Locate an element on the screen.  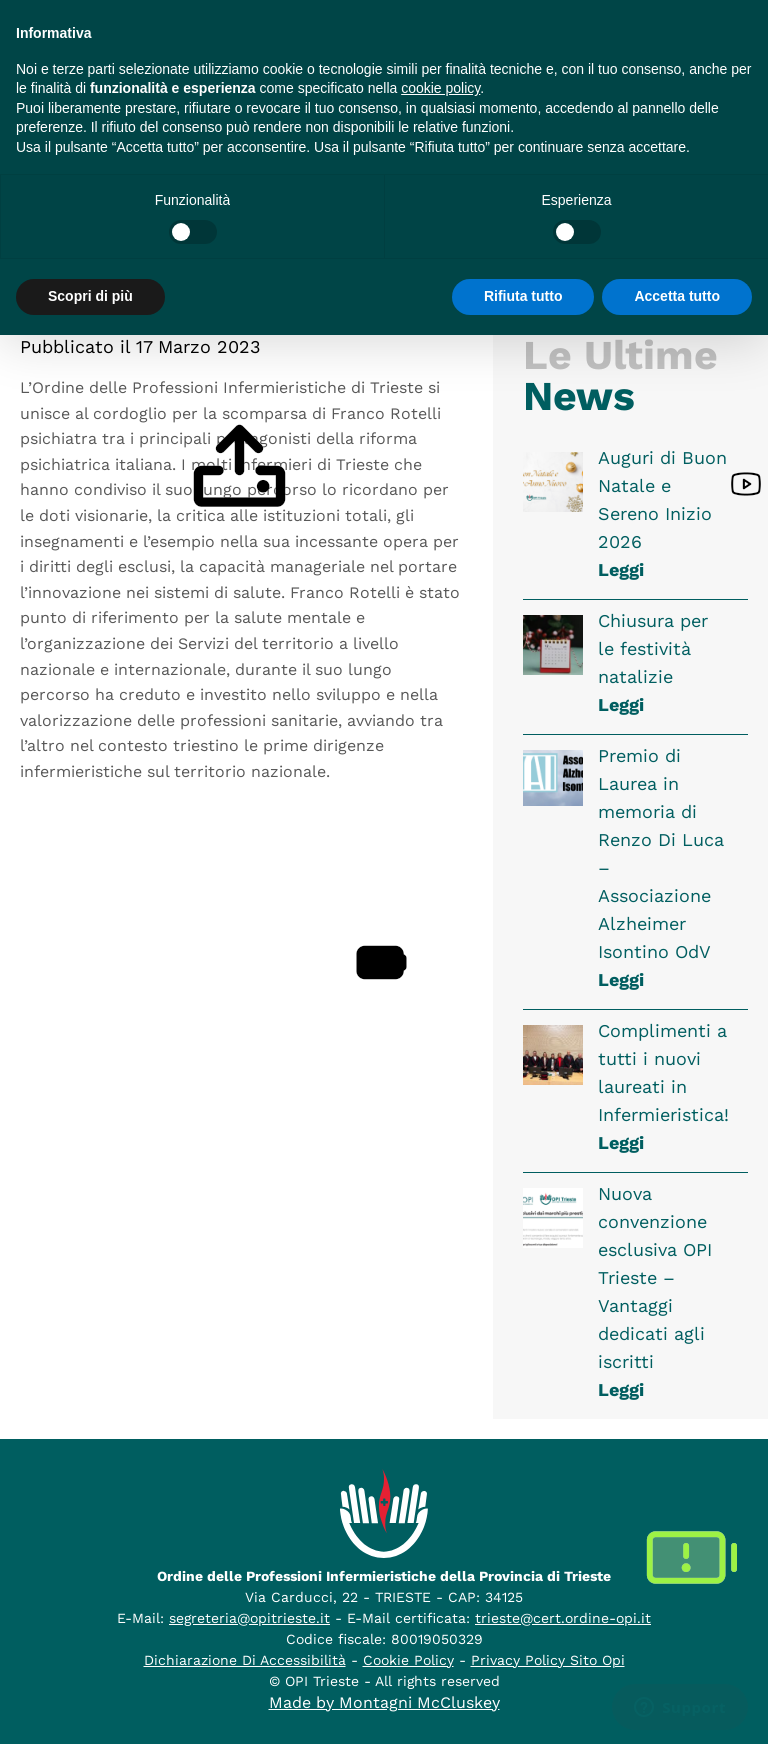
indicates low battery warning is located at coordinates (690, 1557).